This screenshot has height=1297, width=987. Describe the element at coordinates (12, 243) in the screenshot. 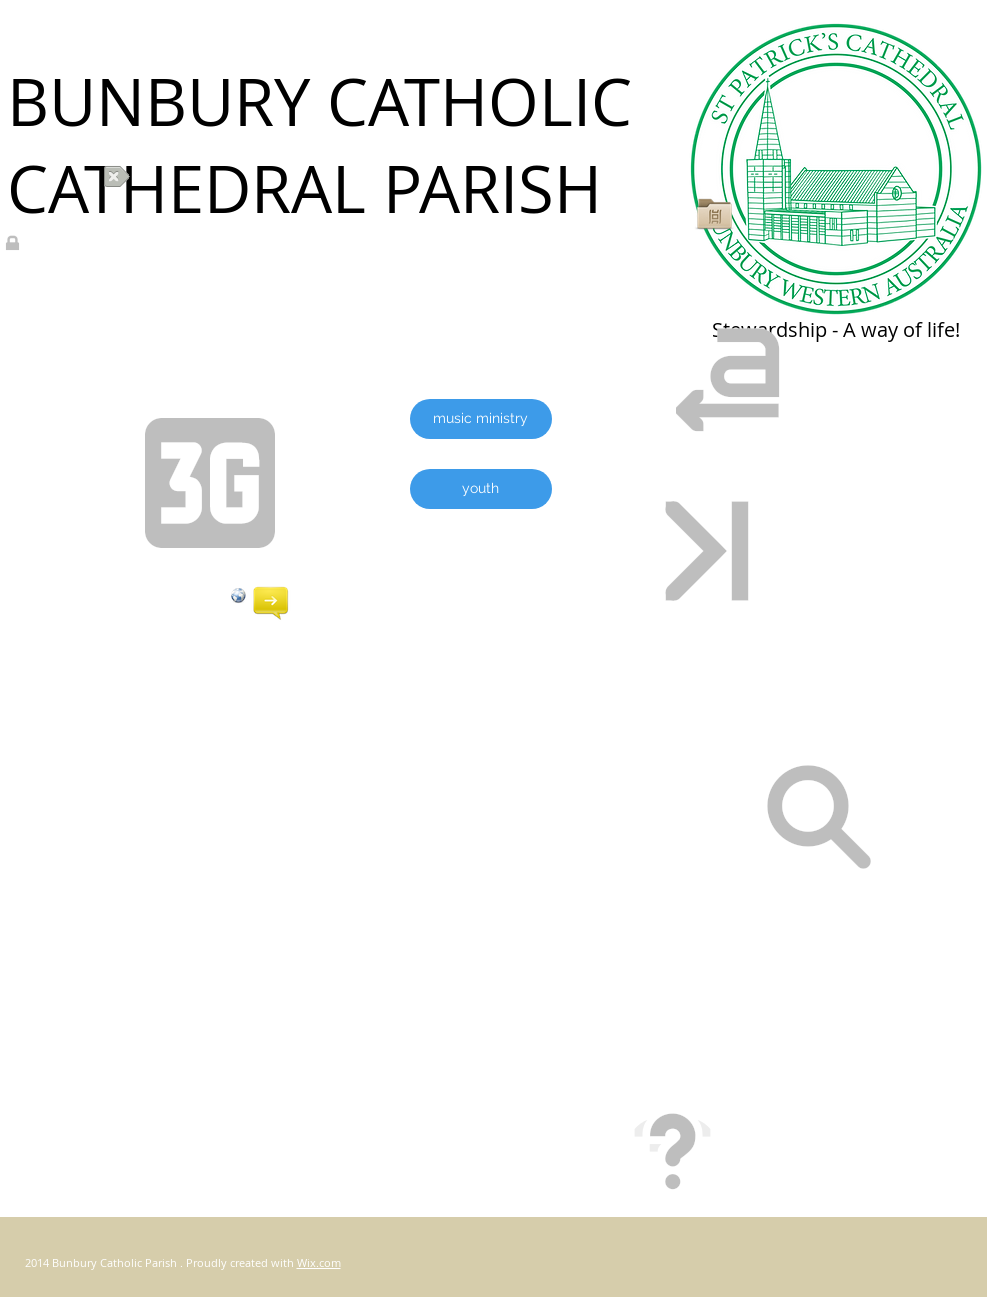

I see `indicates a secure connection` at that location.